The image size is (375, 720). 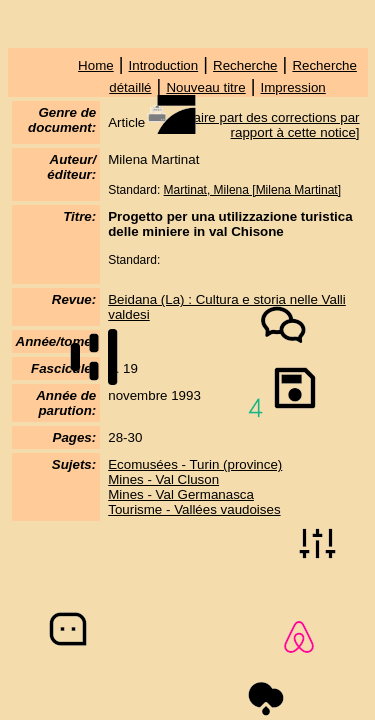 What do you see at coordinates (68, 629) in the screenshot?
I see `open messaging or chat` at bounding box center [68, 629].